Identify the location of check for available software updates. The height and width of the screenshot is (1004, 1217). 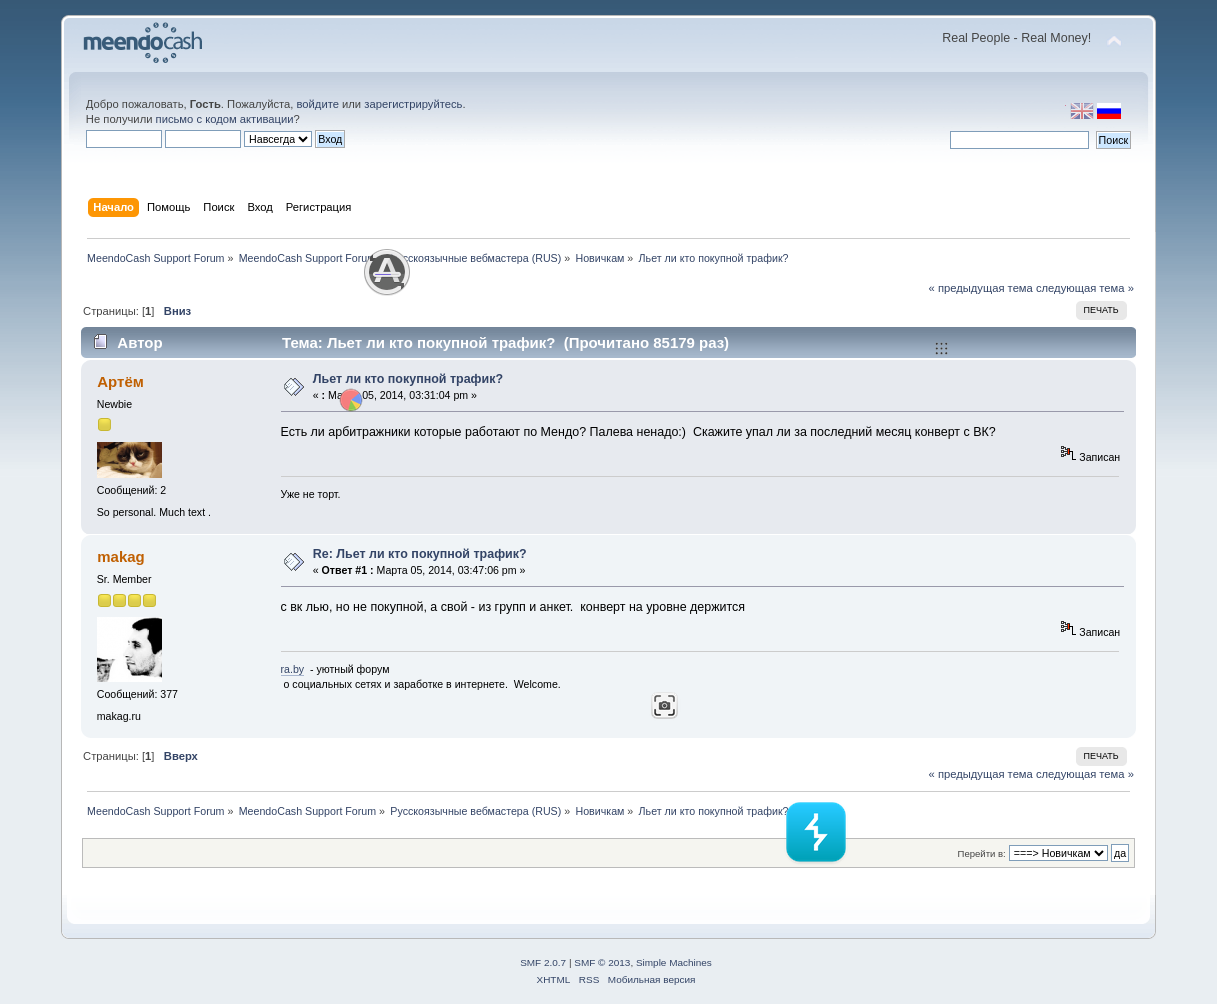
(387, 272).